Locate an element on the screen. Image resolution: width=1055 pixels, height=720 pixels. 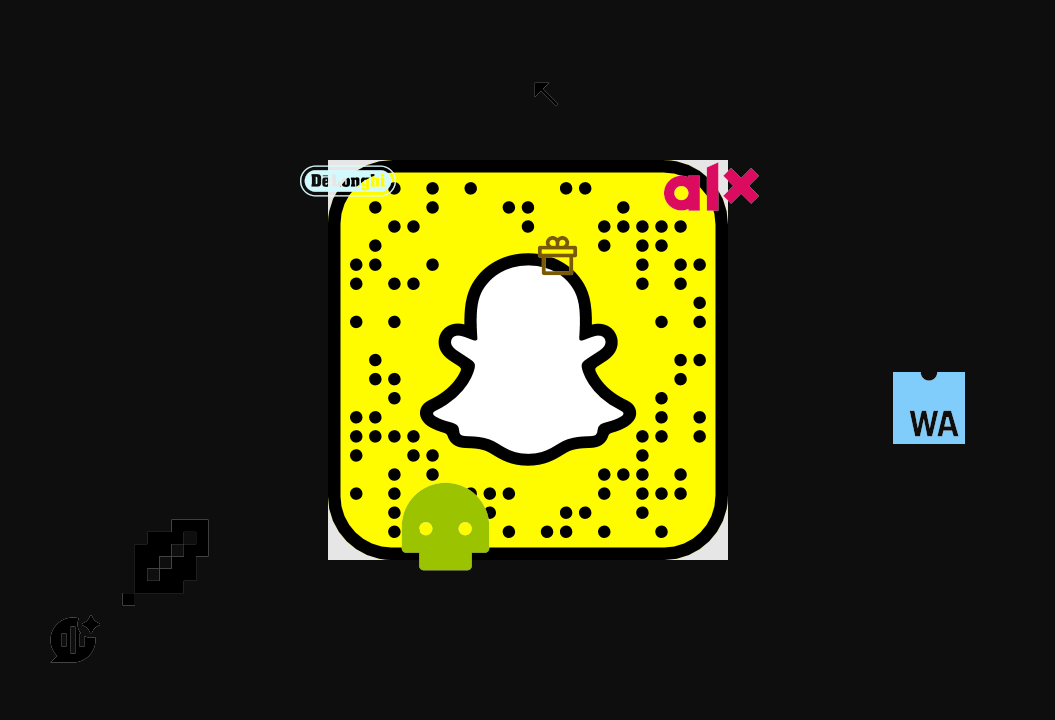
navigate back and up in hierarchy is located at coordinates (546, 94).